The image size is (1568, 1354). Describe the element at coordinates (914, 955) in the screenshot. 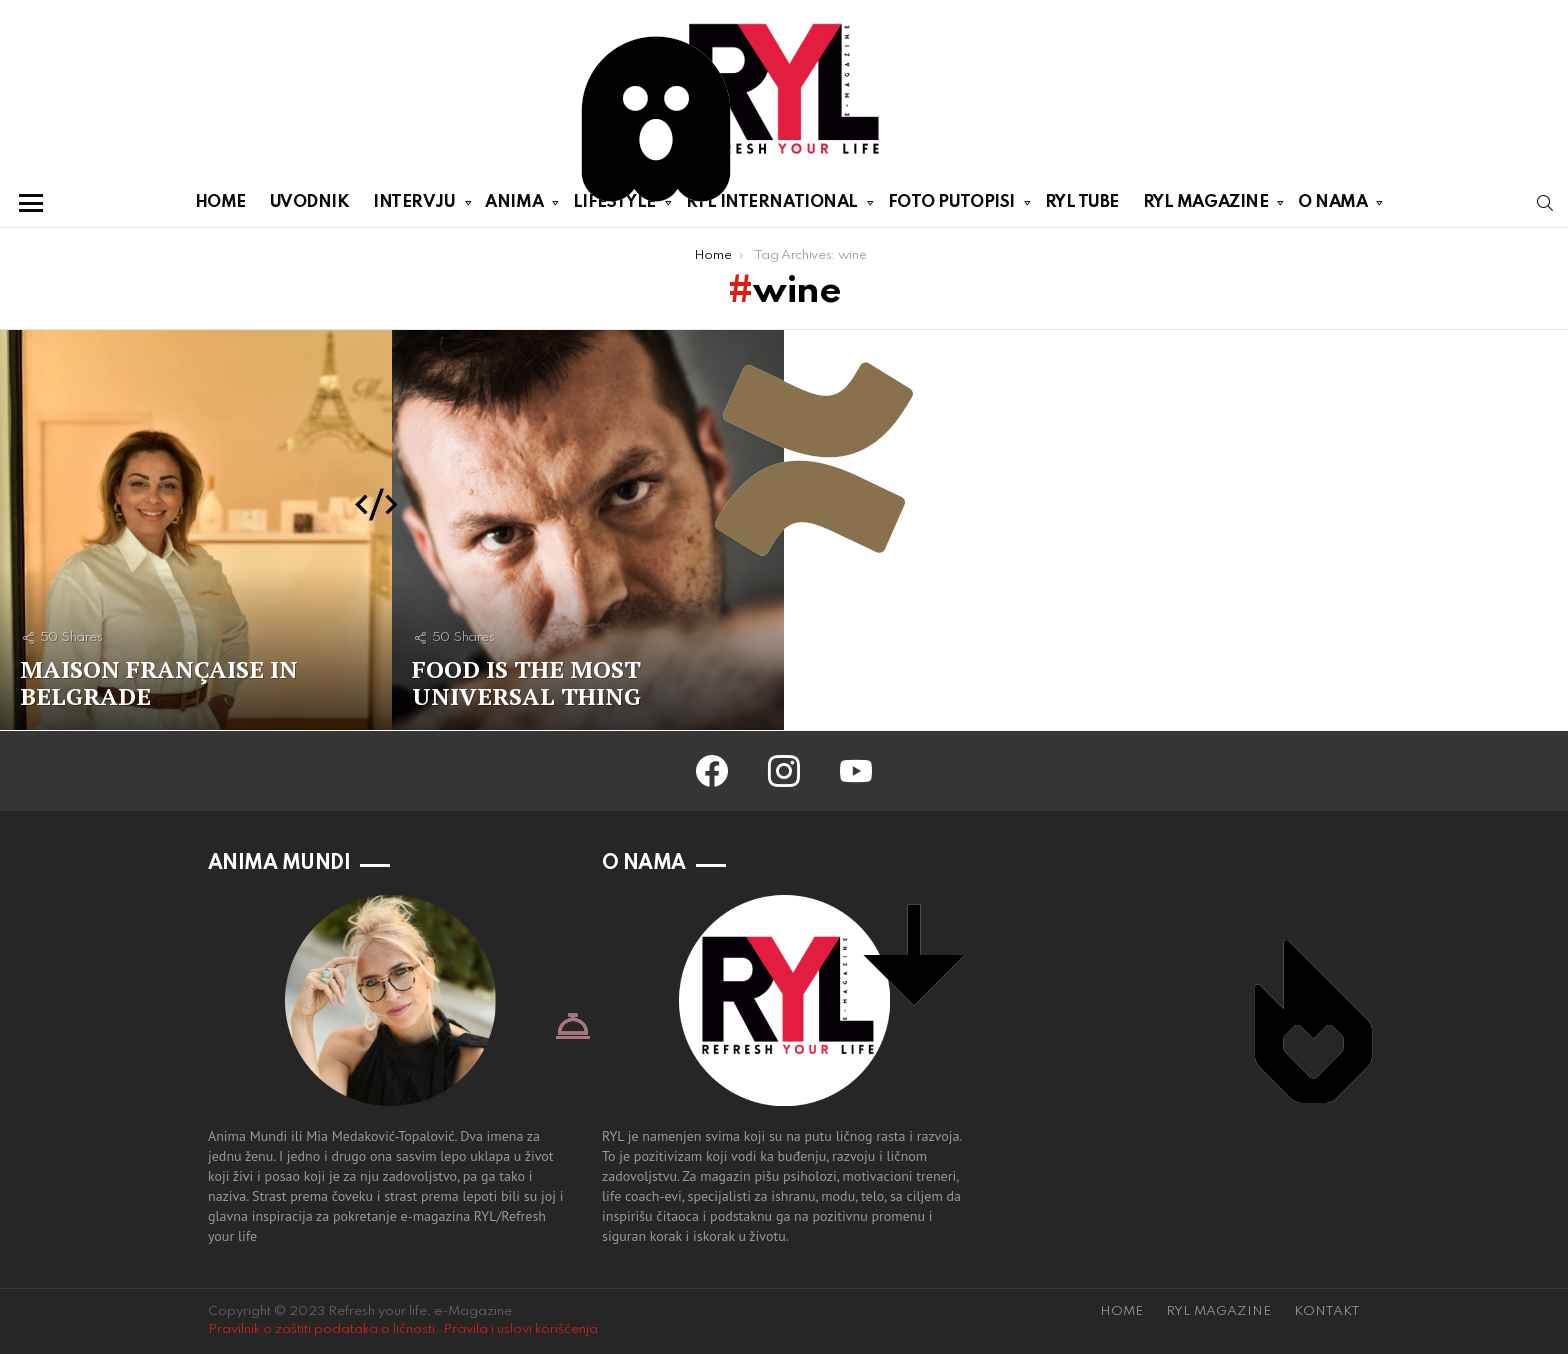

I see `download a file or content` at that location.